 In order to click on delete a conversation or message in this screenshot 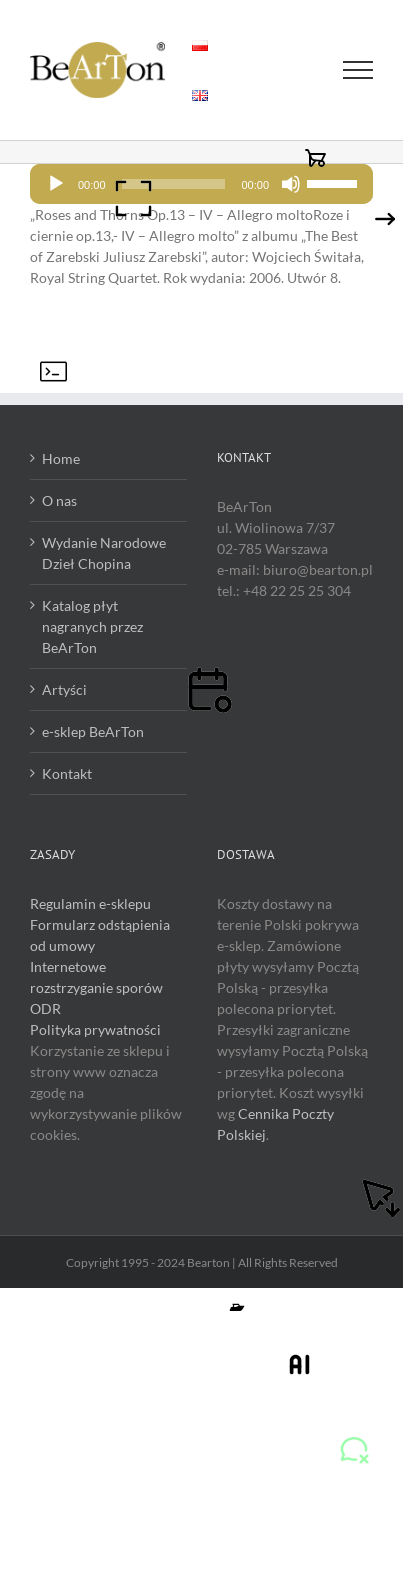, I will do `click(354, 1449)`.